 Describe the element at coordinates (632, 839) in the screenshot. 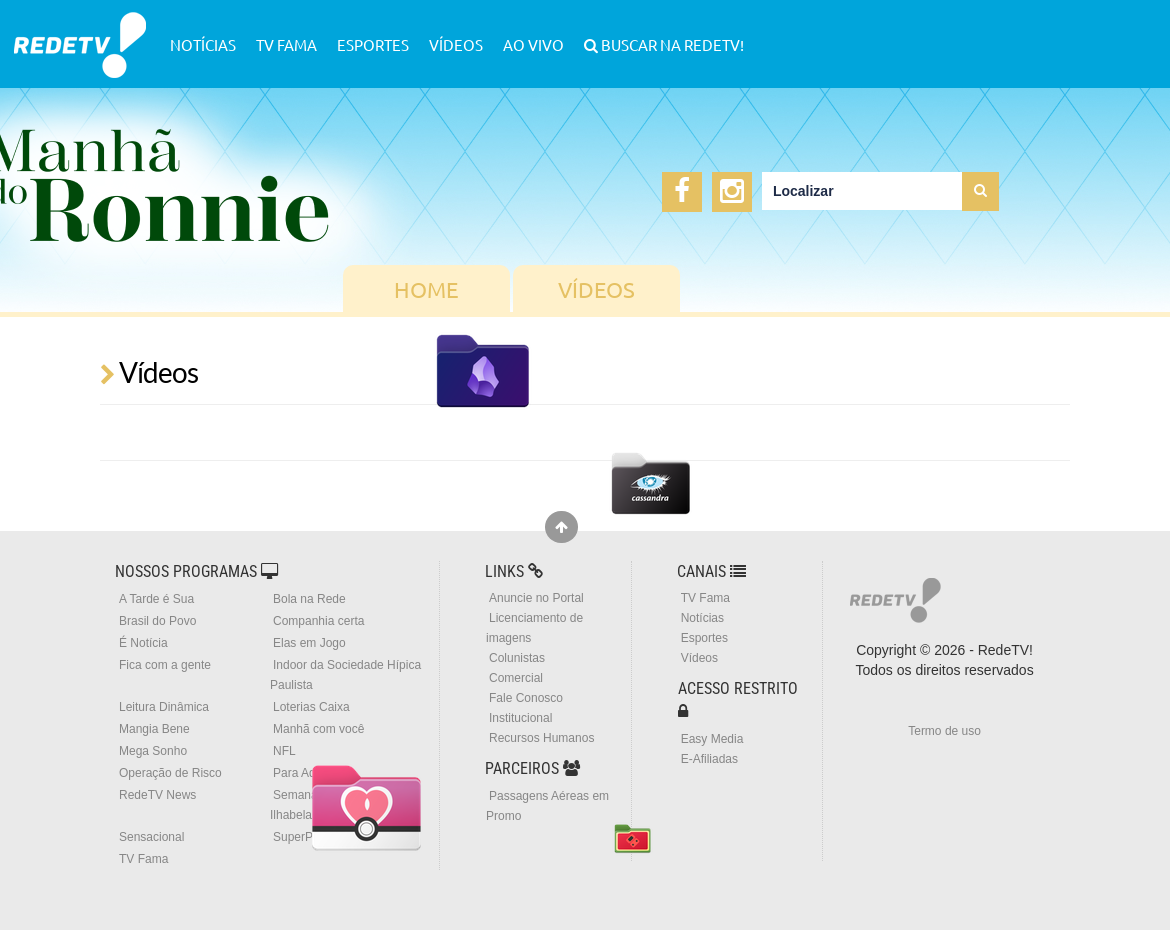

I see `open melonDS emulator files folder` at that location.